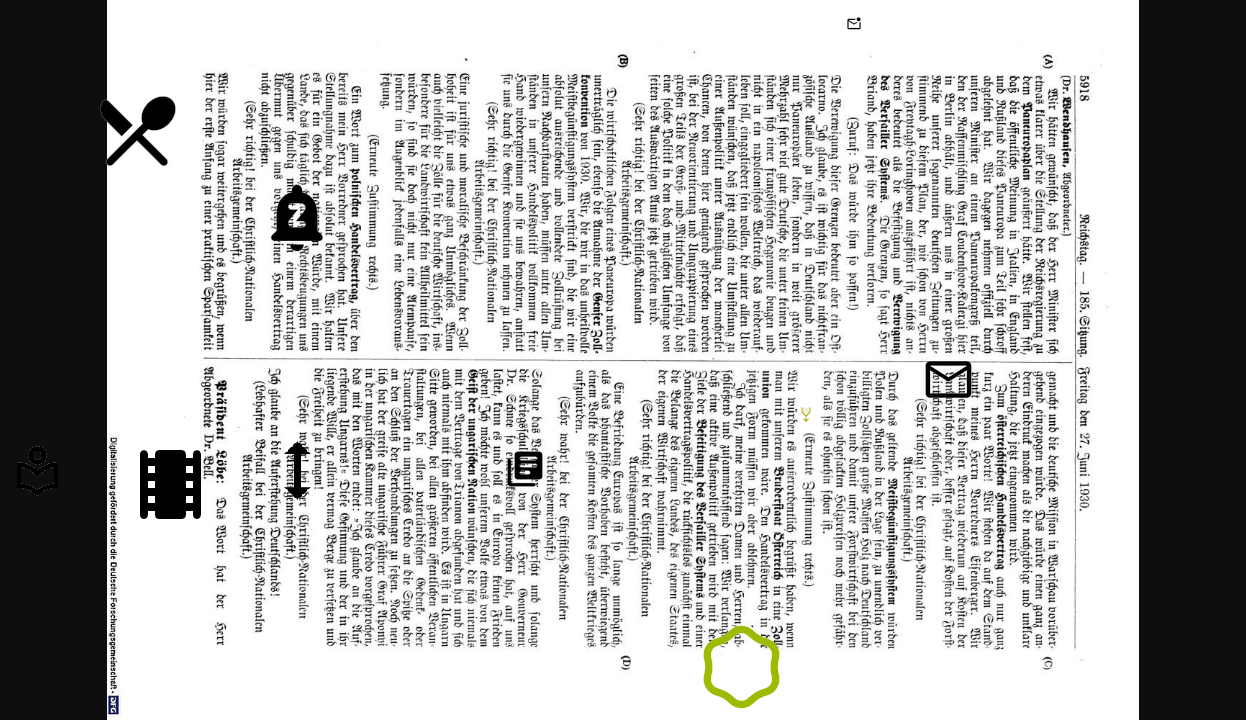  Describe the element at coordinates (297, 217) in the screenshot. I see `notifications are paused or snoozed` at that location.